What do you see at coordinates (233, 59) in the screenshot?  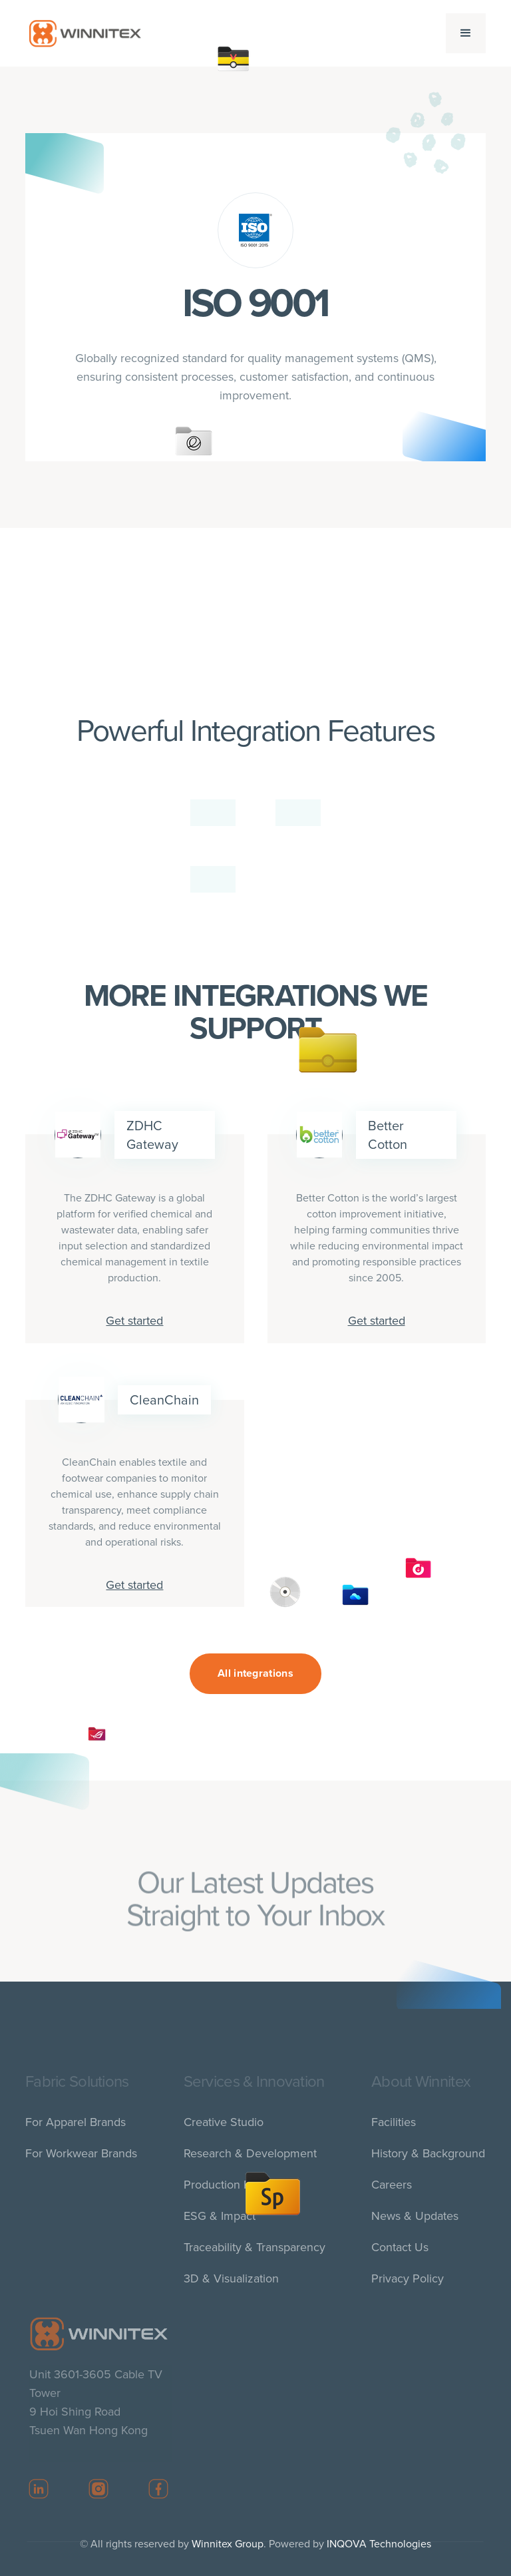 I see `folder containing pokémon level ball assets` at bounding box center [233, 59].